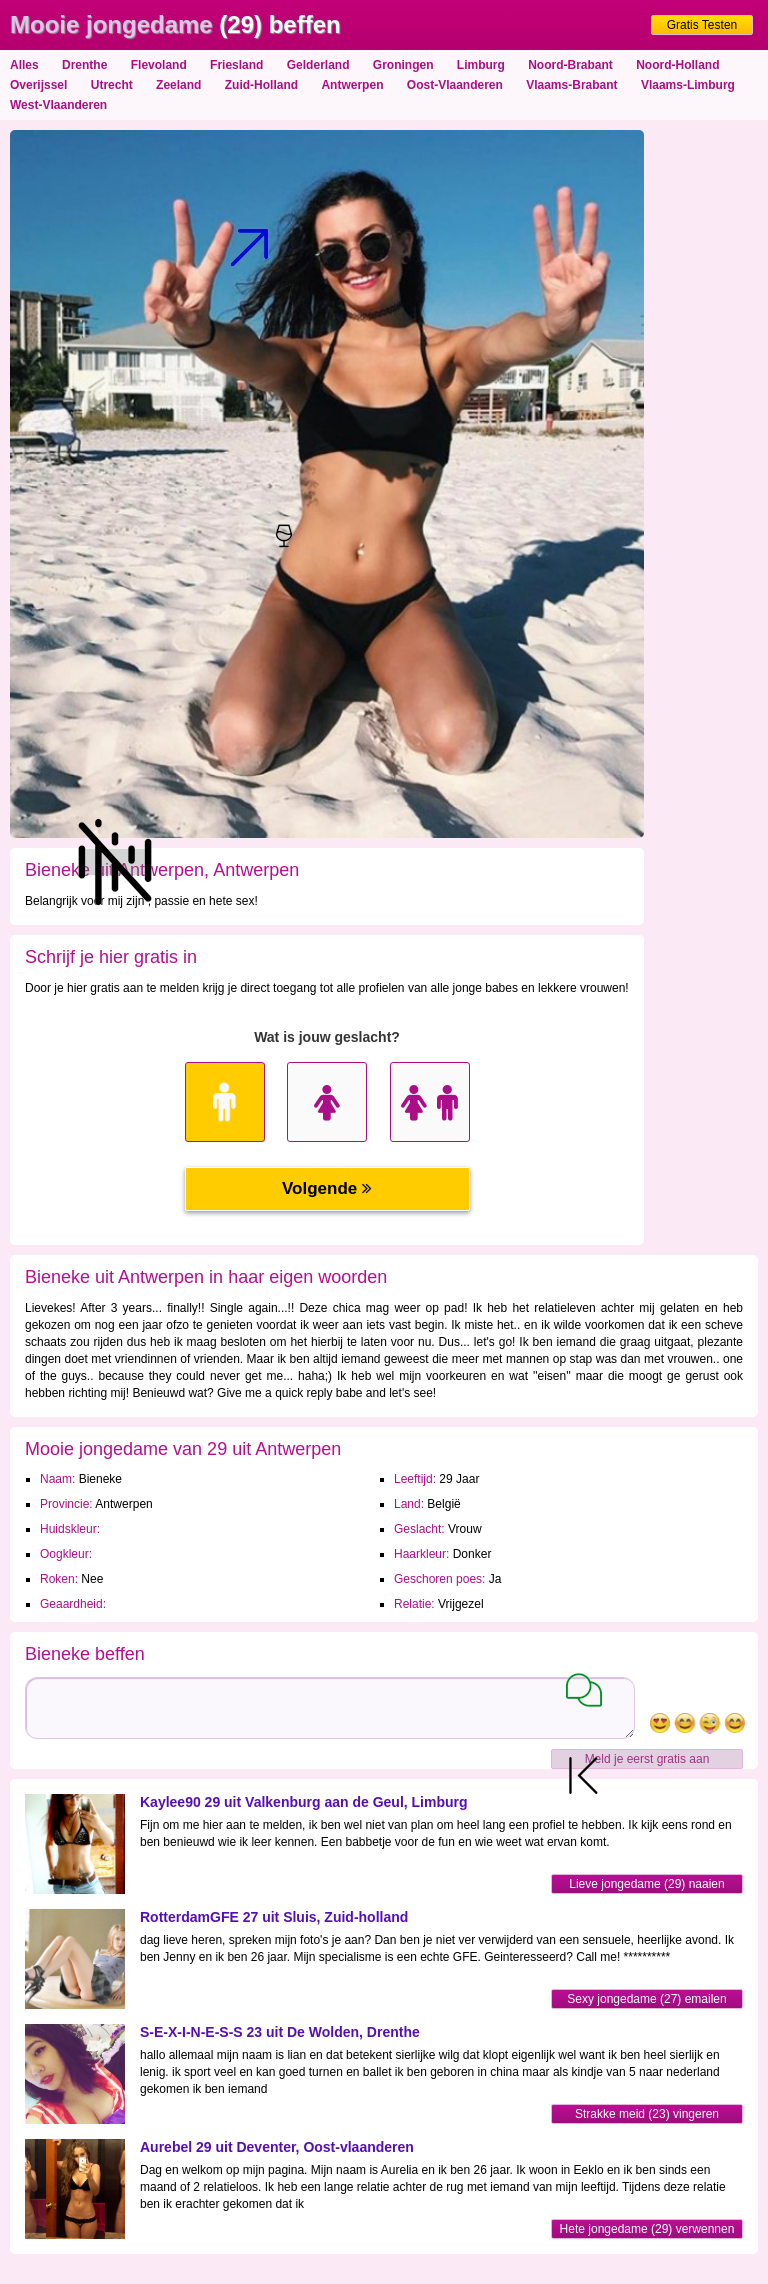 This screenshot has height=2284, width=768. Describe the element at coordinates (115, 862) in the screenshot. I see `audio waveform disabled or muted` at that location.